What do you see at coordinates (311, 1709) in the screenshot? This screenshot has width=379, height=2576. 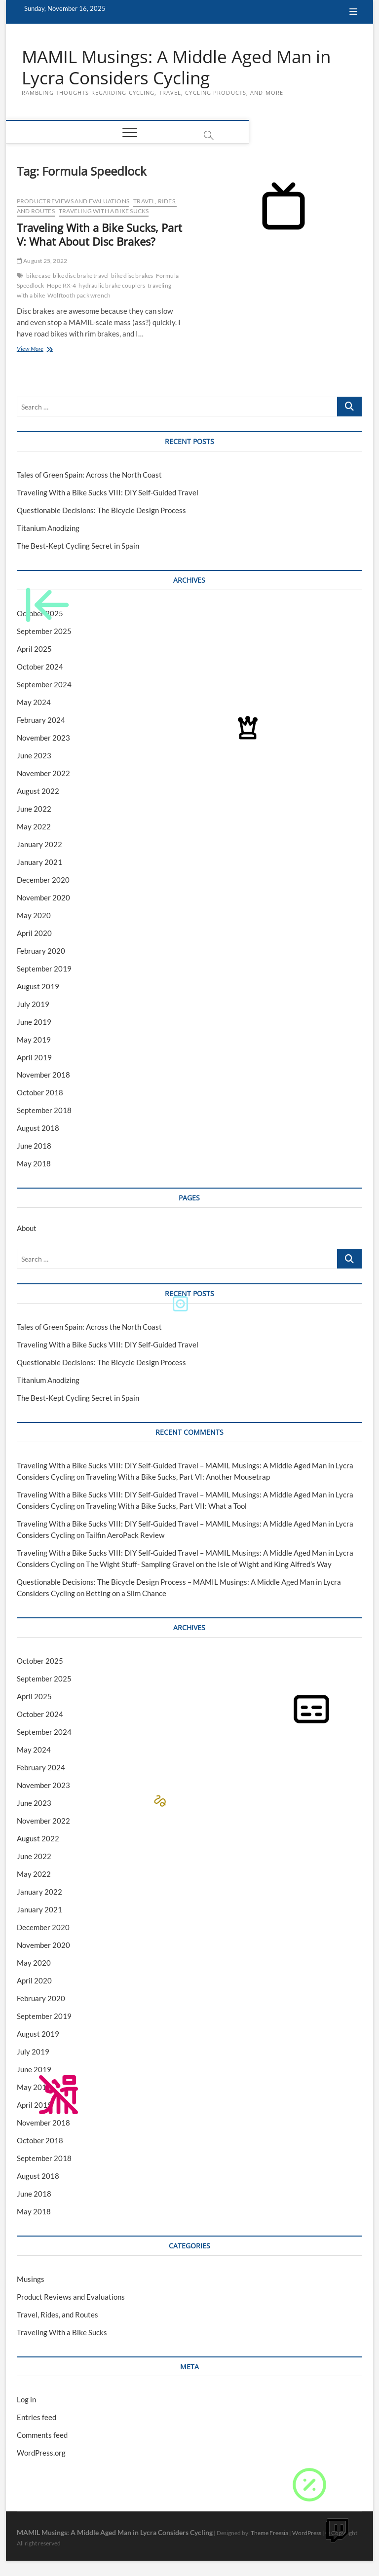 I see `enable closed captions or subtitles` at bounding box center [311, 1709].